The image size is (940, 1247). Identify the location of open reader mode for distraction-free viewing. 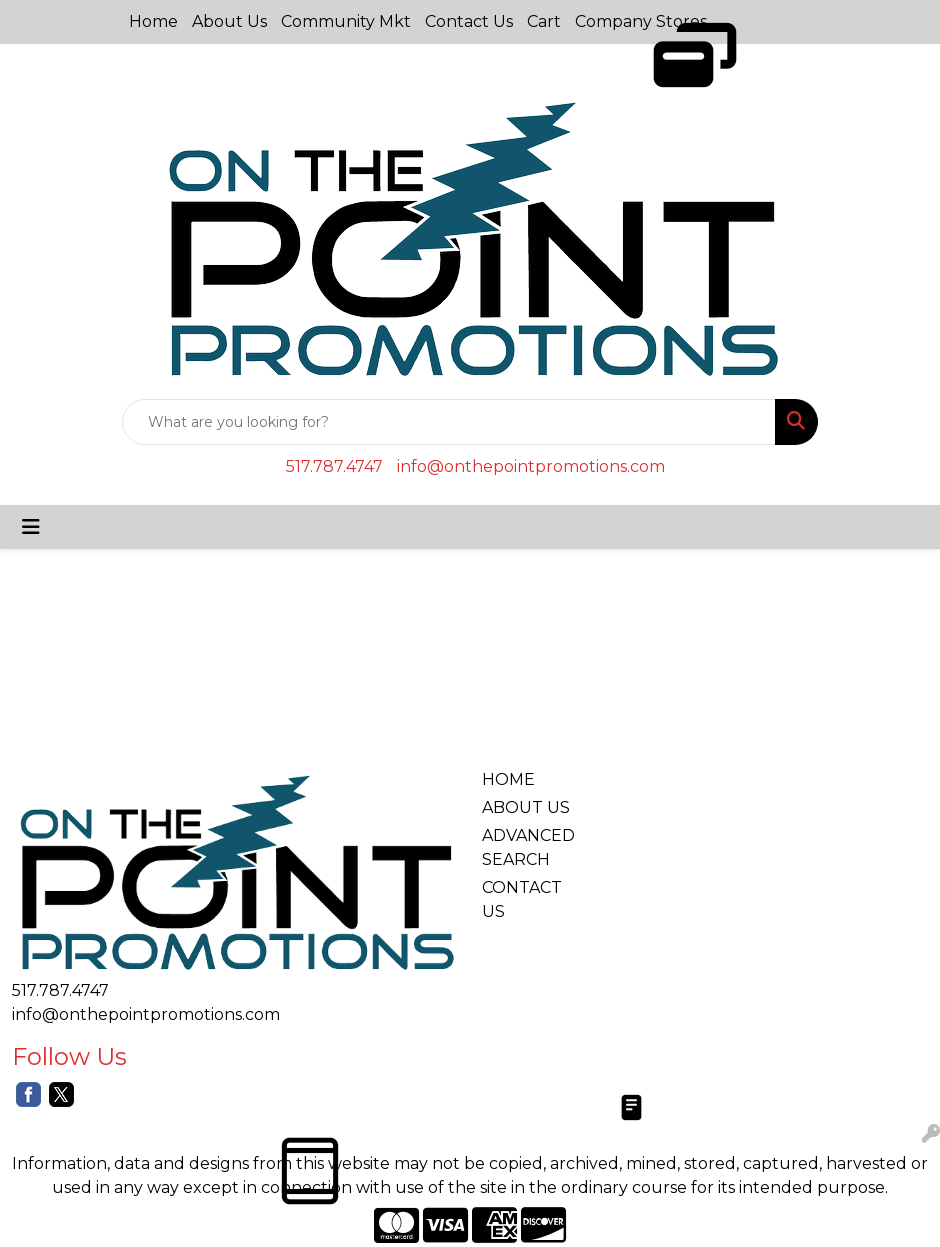
(631, 1107).